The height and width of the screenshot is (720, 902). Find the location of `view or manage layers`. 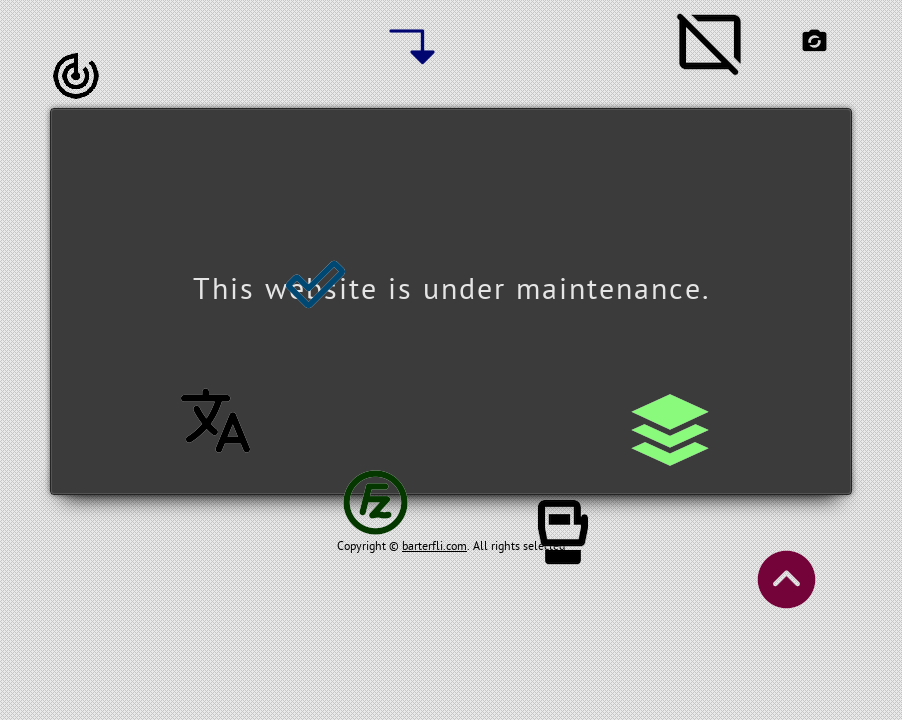

view or manage layers is located at coordinates (670, 430).